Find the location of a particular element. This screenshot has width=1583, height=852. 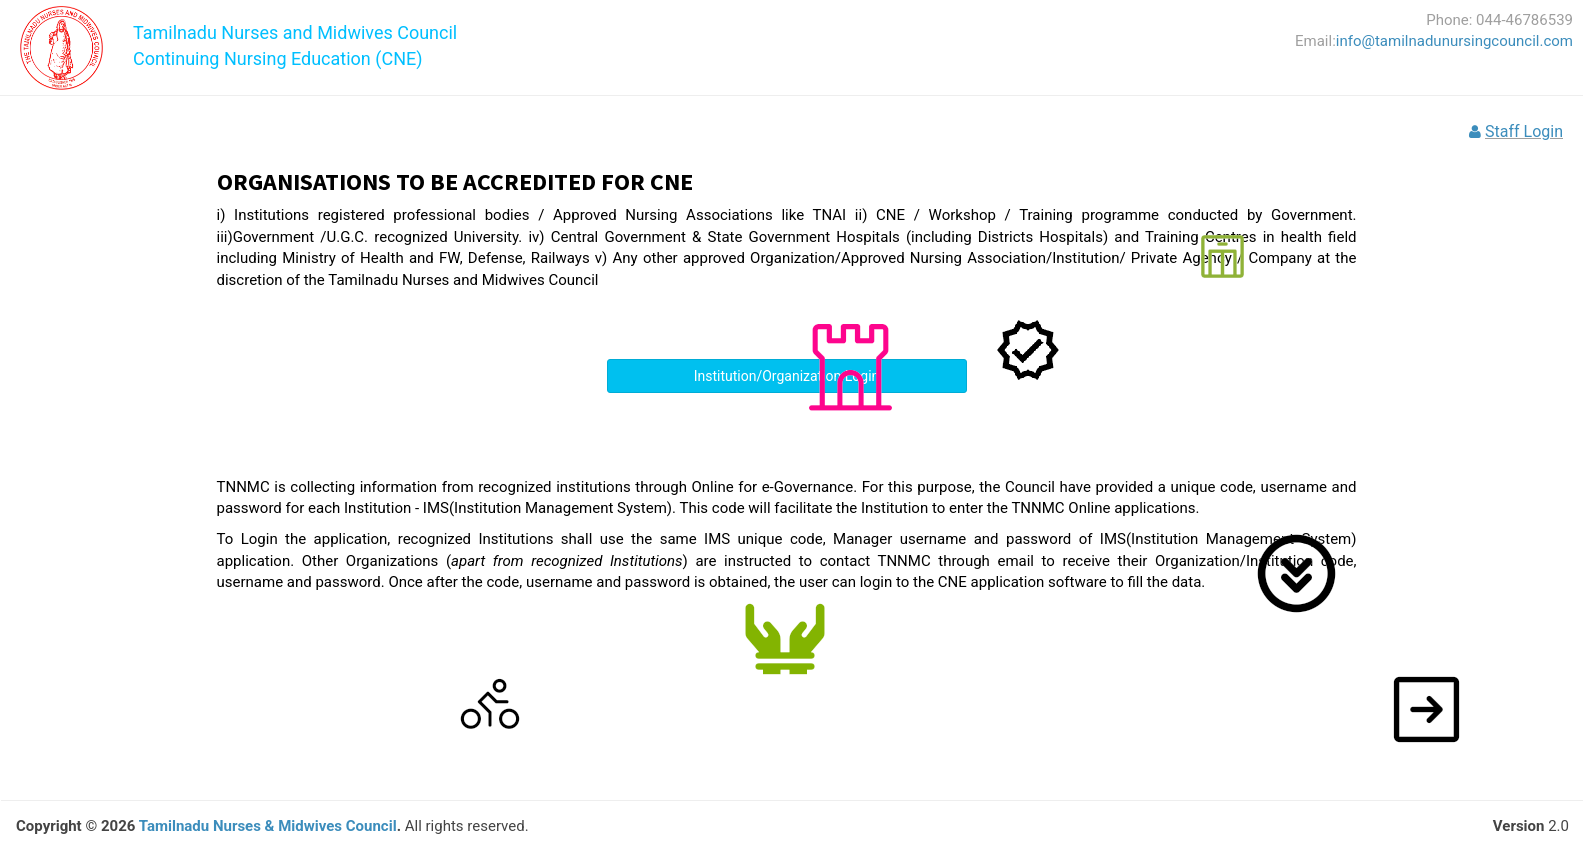

navigate to the next page or section is located at coordinates (1426, 709).